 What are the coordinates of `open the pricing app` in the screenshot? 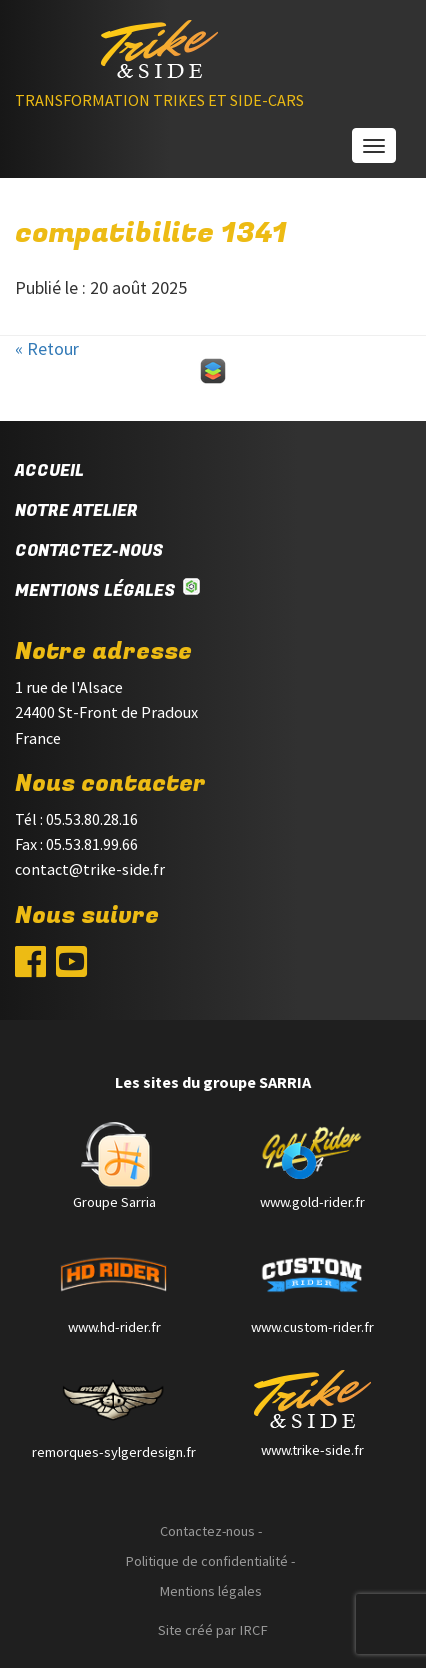 It's located at (299, 1161).